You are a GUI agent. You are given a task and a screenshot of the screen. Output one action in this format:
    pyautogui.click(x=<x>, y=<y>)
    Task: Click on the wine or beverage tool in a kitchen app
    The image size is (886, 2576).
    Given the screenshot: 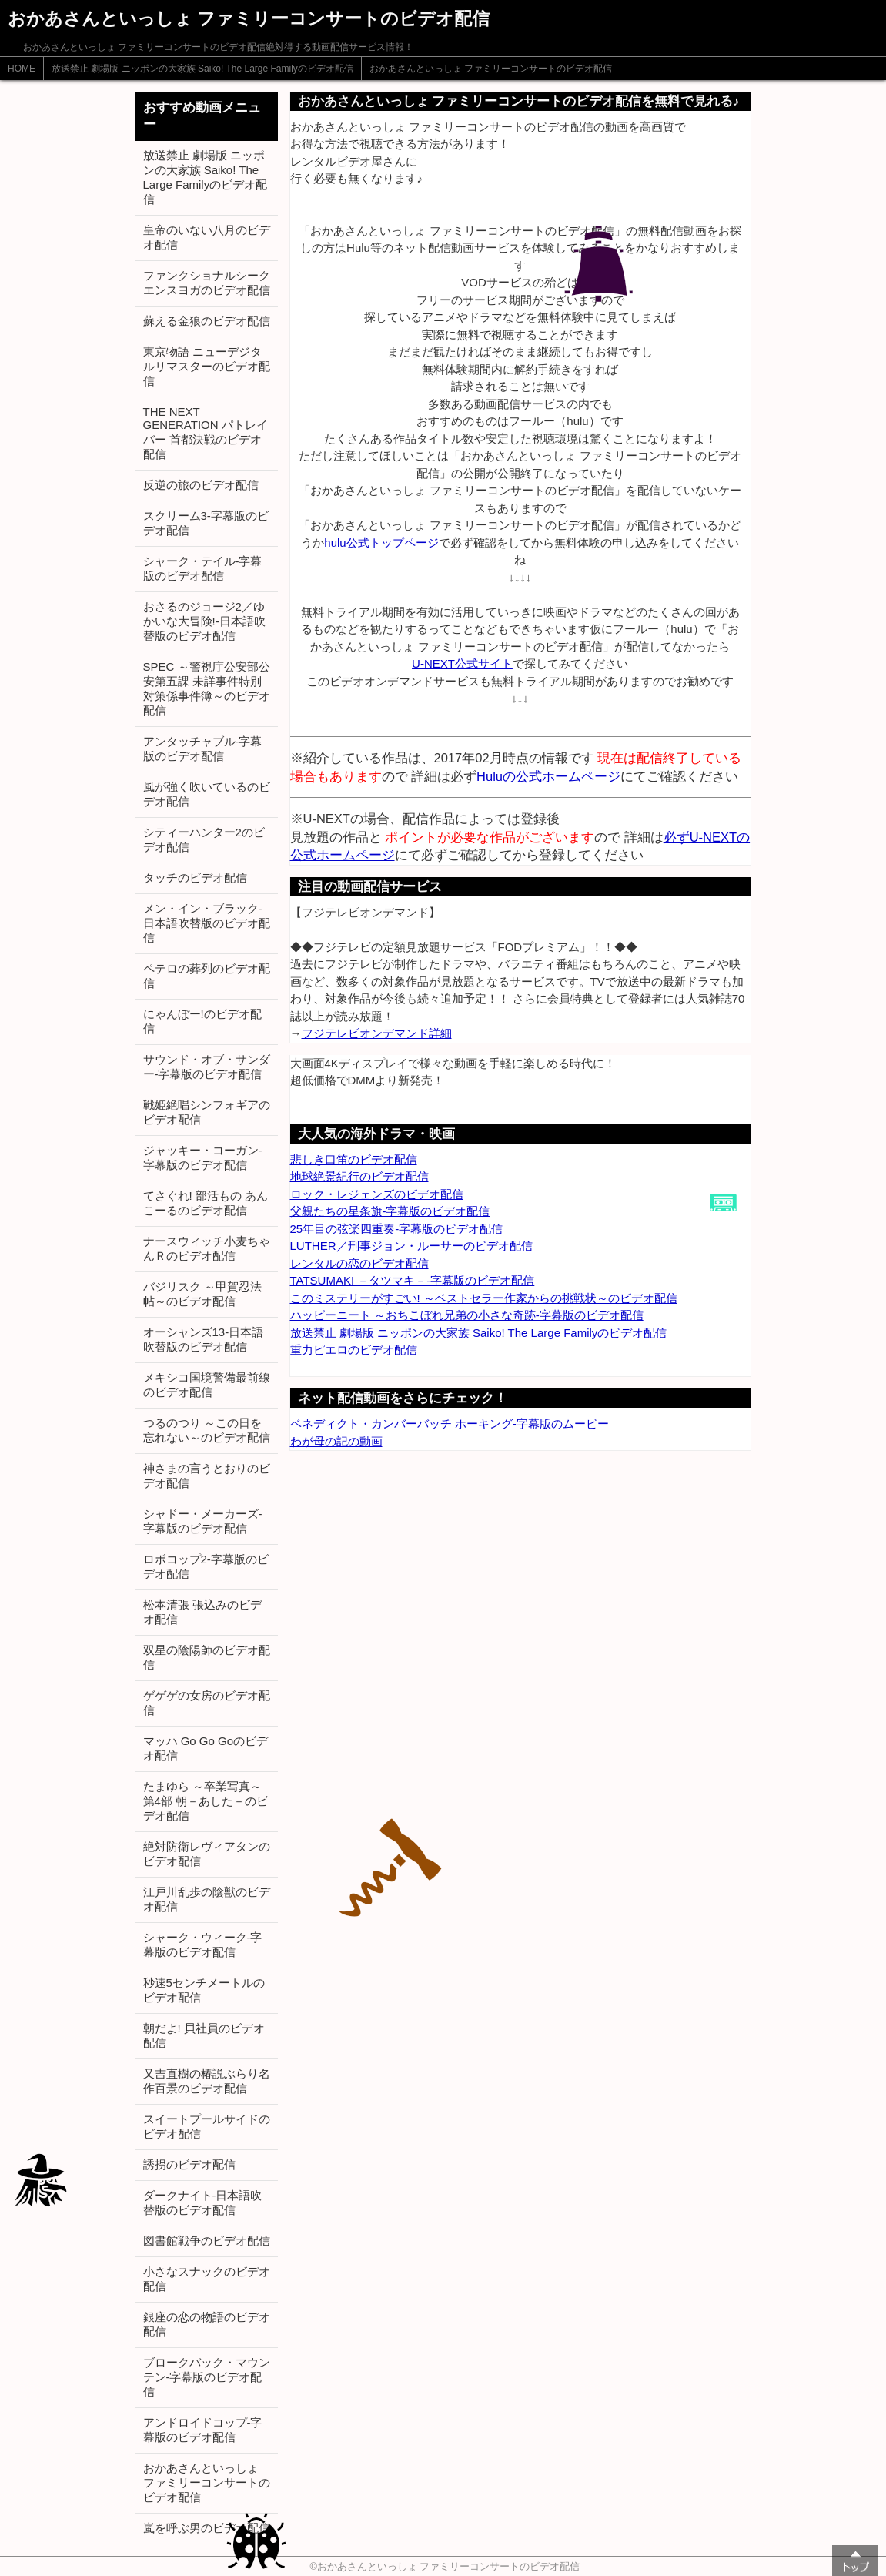 What is the action you would take?
    pyautogui.click(x=390, y=1868)
    